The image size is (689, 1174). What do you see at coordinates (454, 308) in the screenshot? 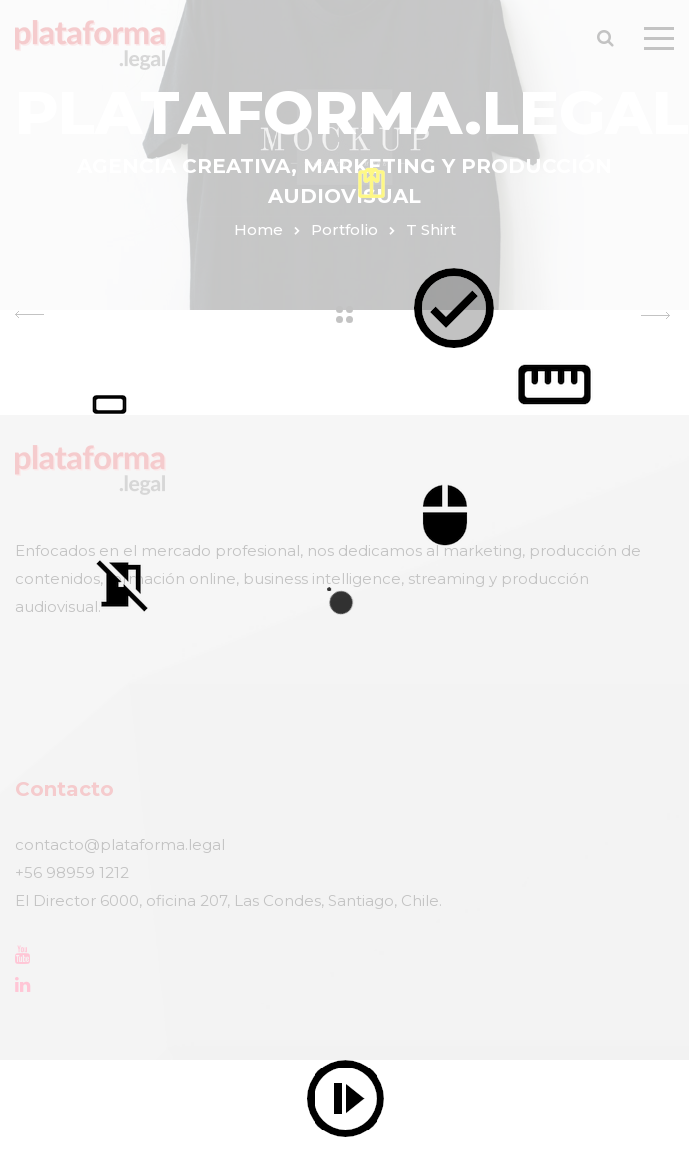
I see `indicates task or action completed successfully` at bounding box center [454, 308].